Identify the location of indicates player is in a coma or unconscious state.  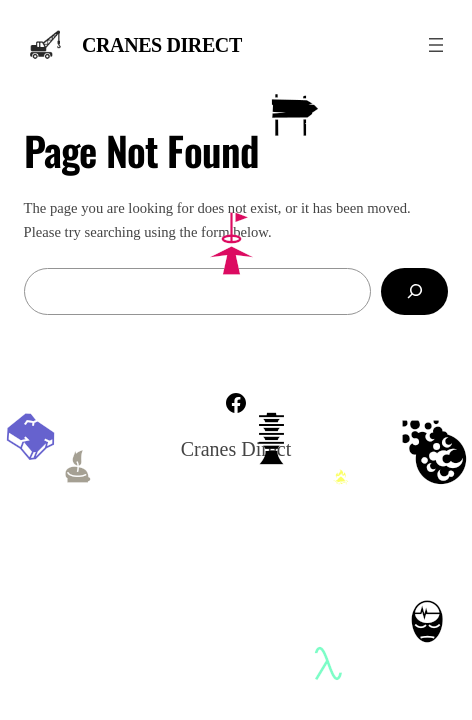
(426, 621).